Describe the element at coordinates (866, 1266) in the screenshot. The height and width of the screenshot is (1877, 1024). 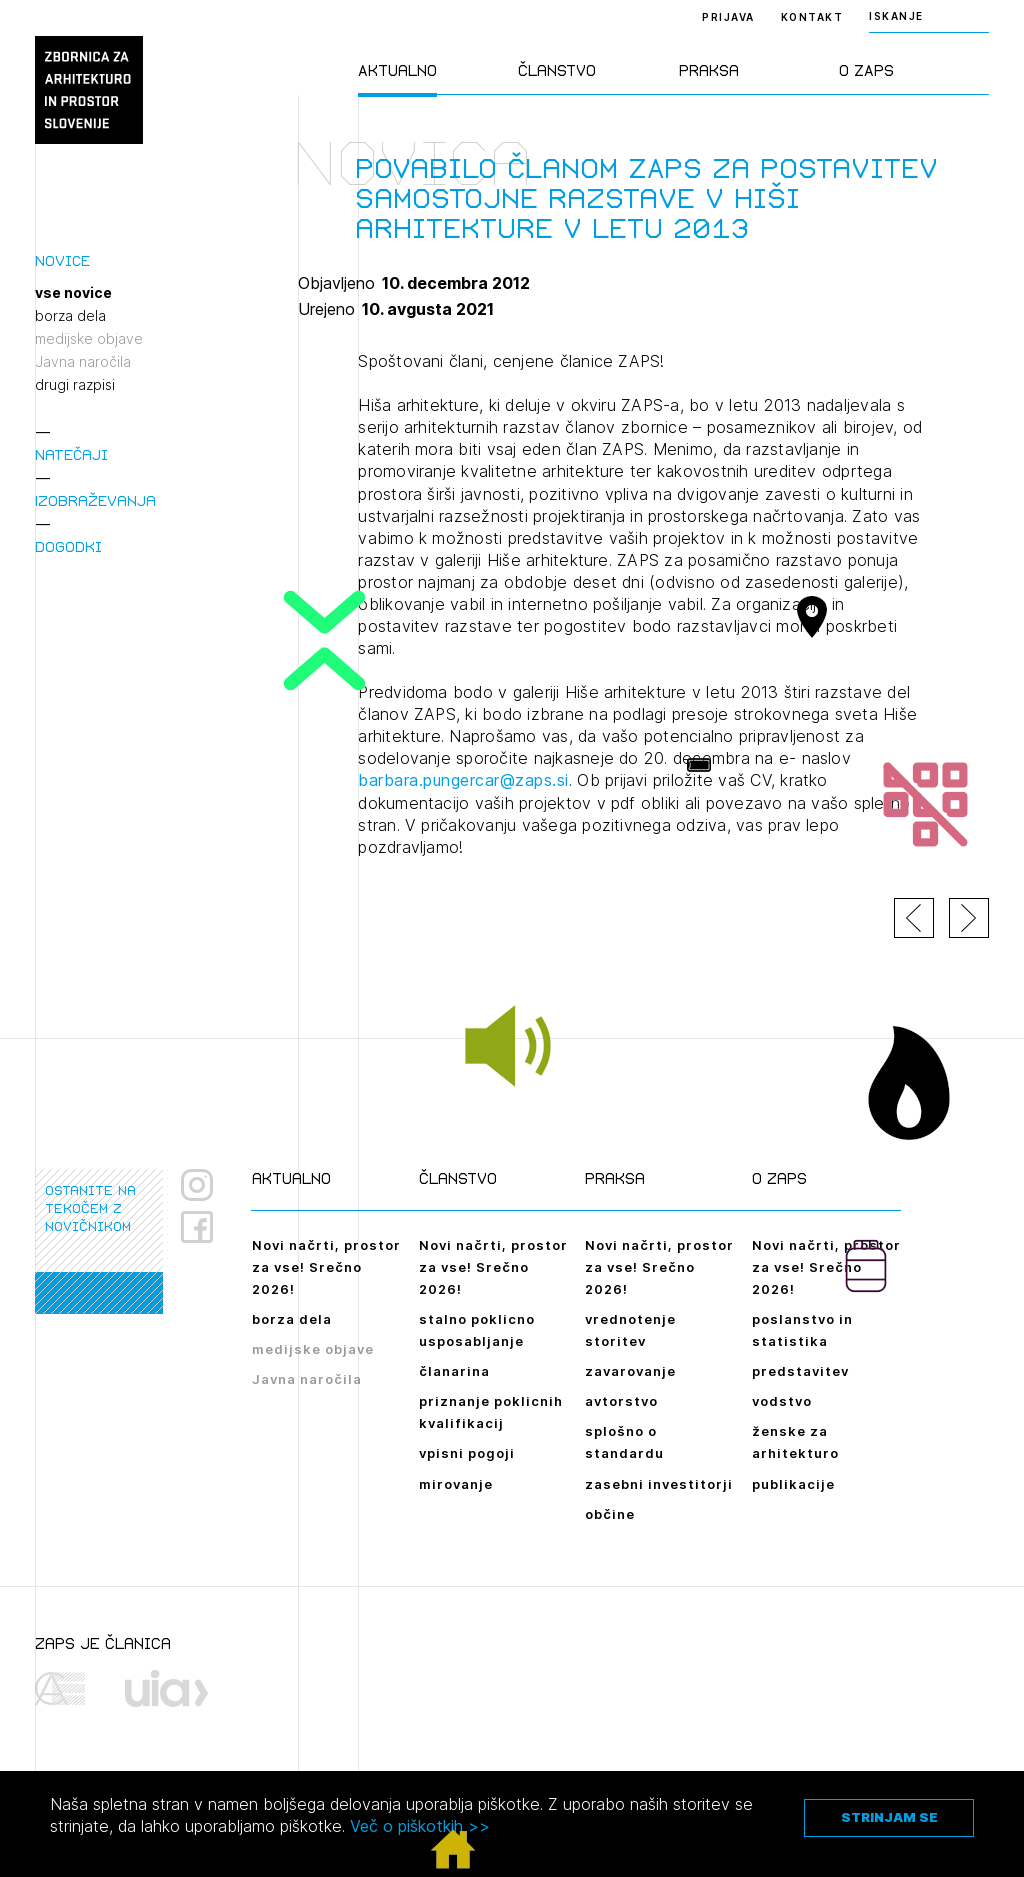
I see `view or manage stored items` at that location.